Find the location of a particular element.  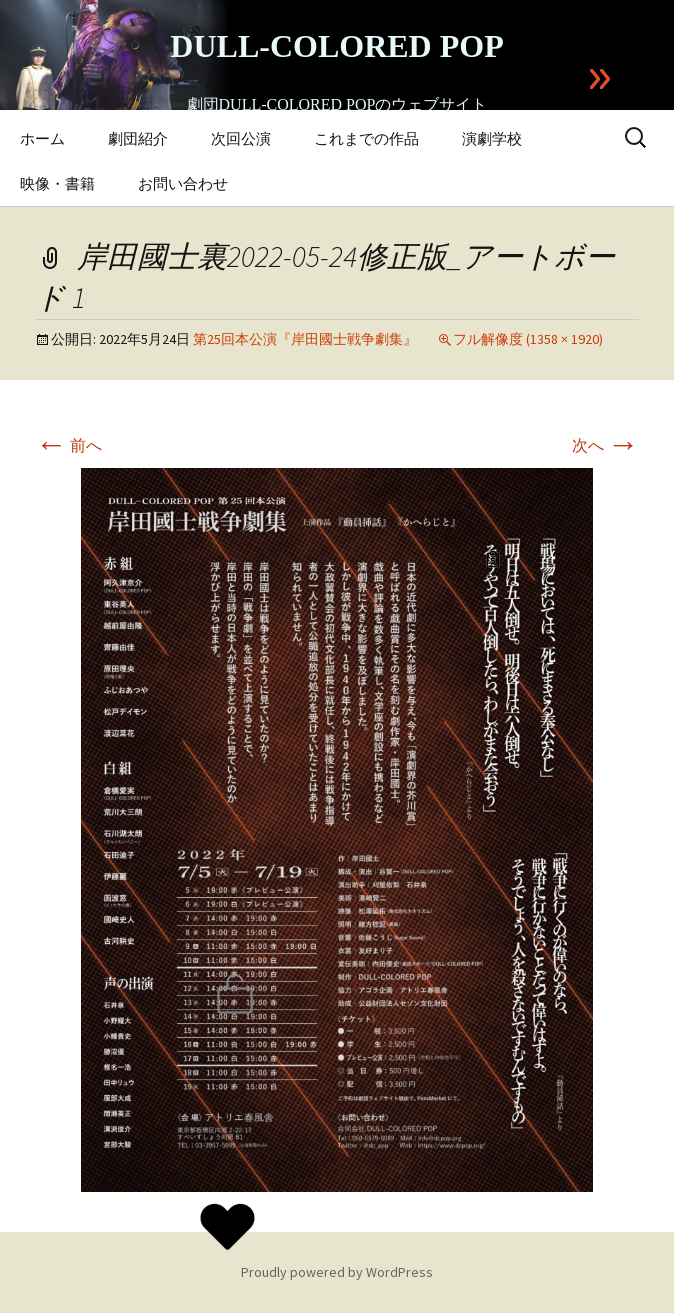

skip forward or advance quickly is located at coordinates (600, 79).